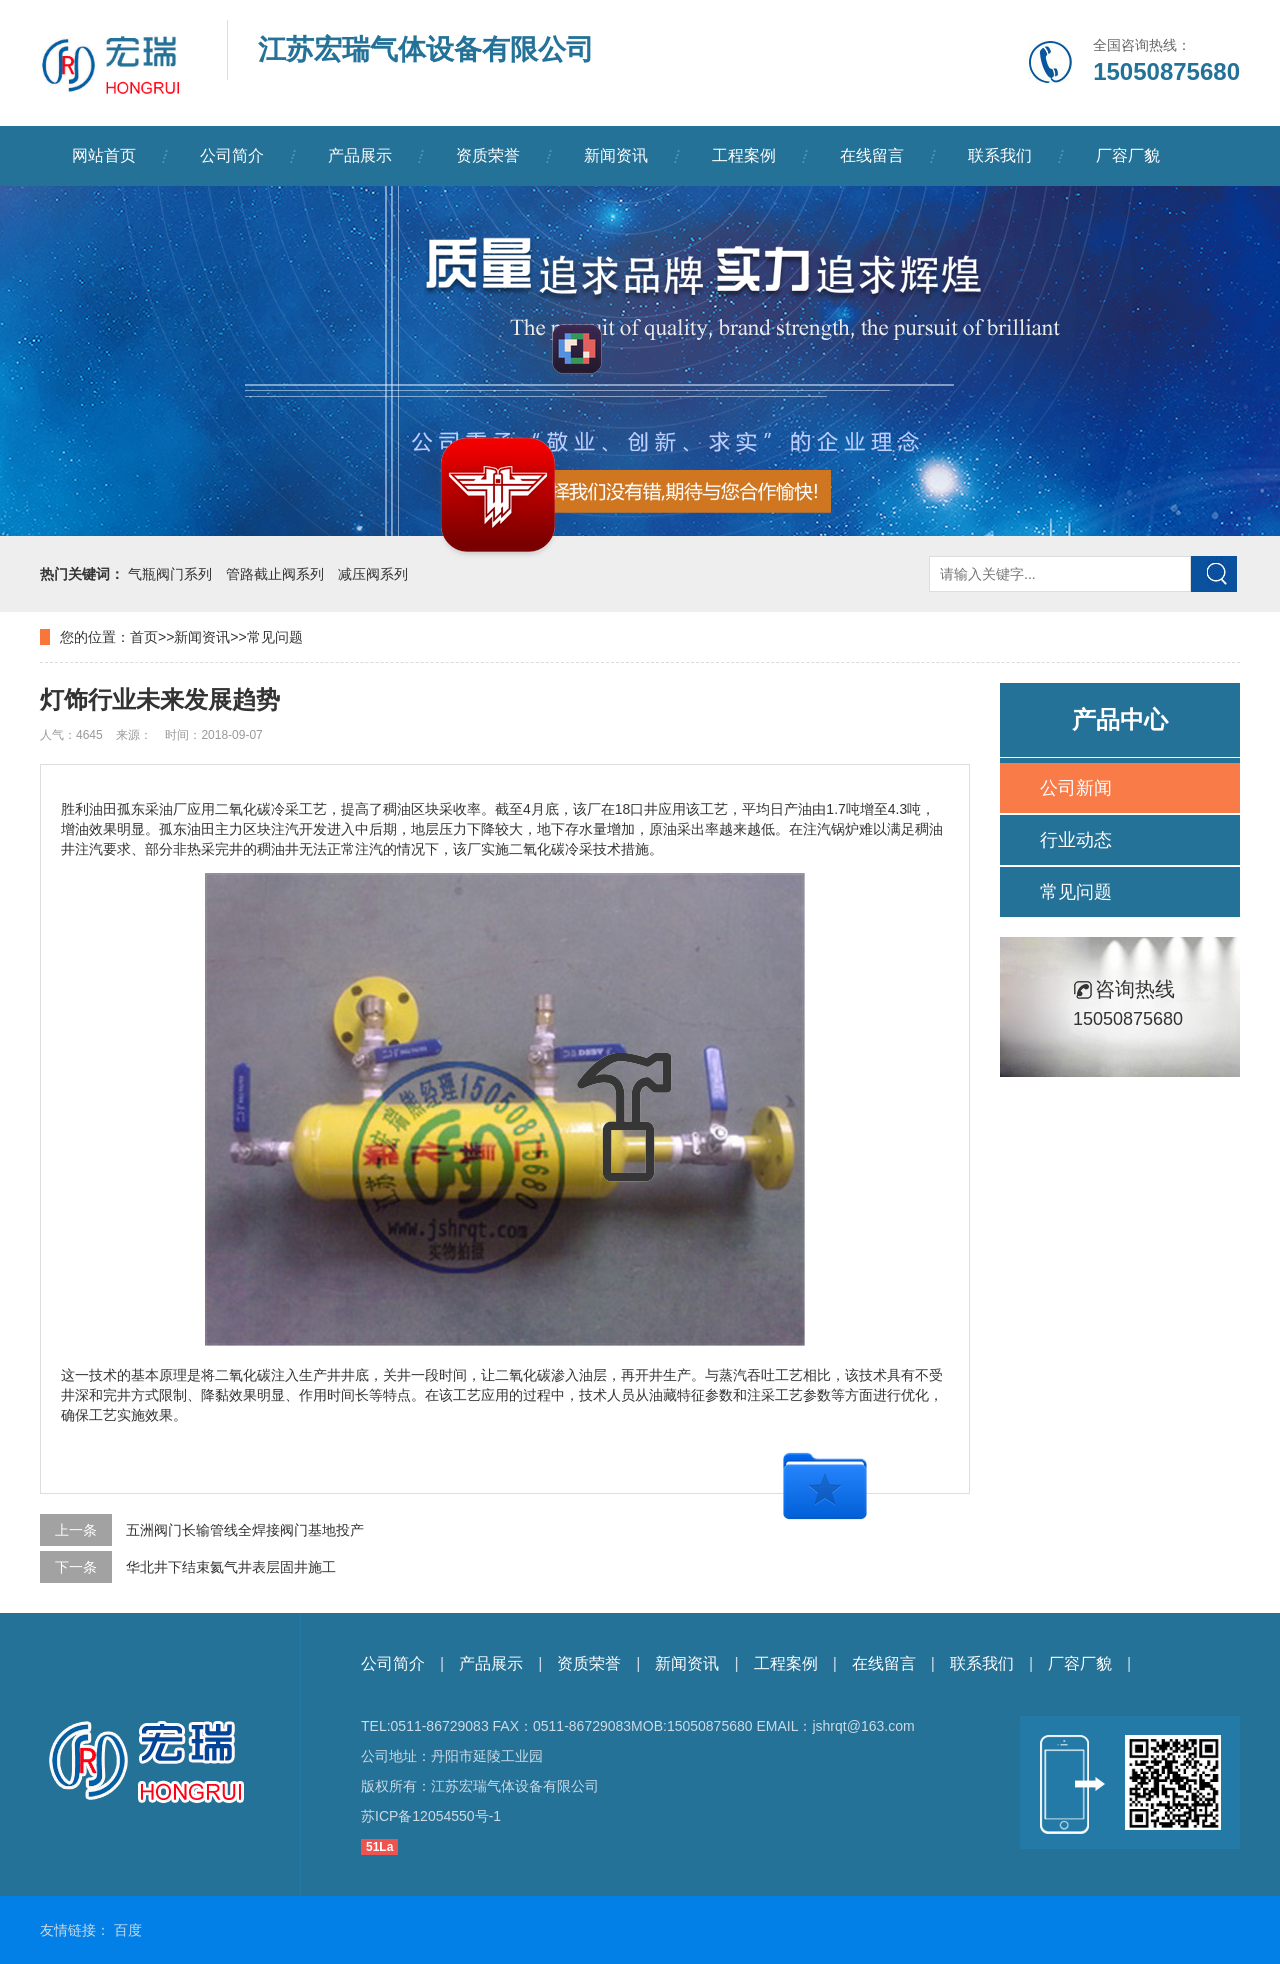  What do you see at coordinates (628, 1121) in the screenshot?
I see `access developer tools` at bounding box center [628, 1121].